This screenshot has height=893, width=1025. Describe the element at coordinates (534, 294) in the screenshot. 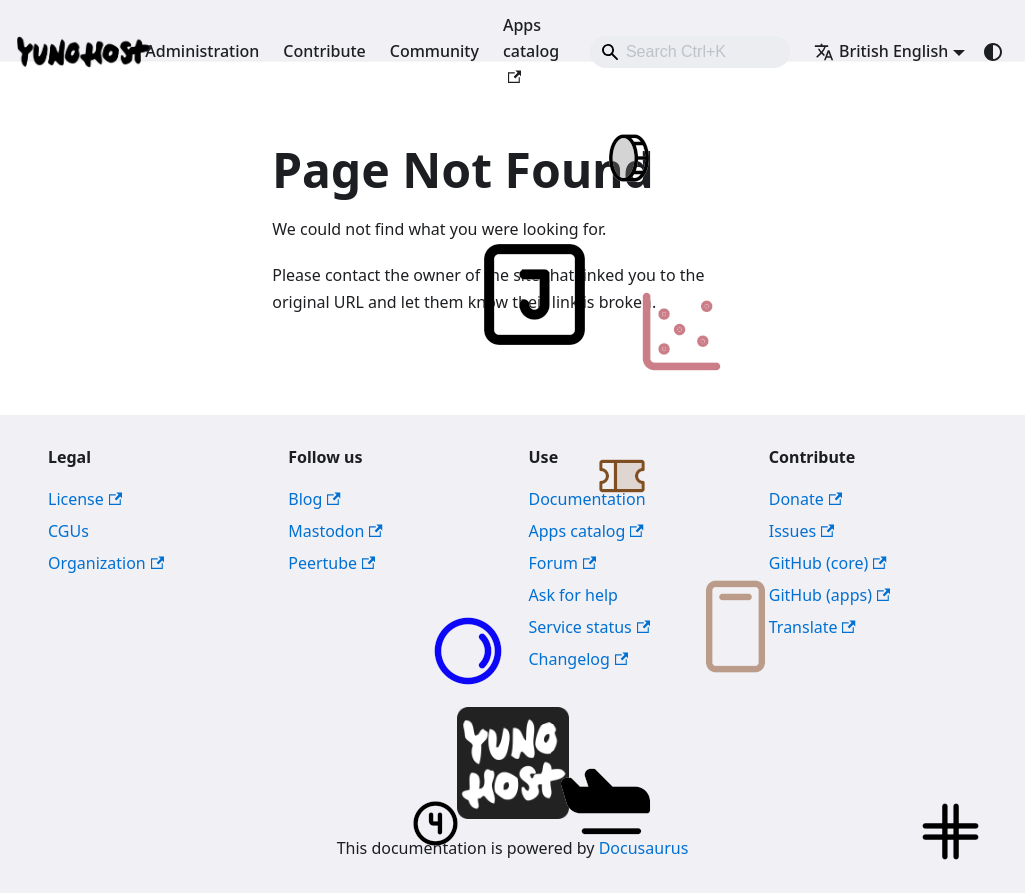

I see `represents the letter J in a menu or keyboard interface` at that location.